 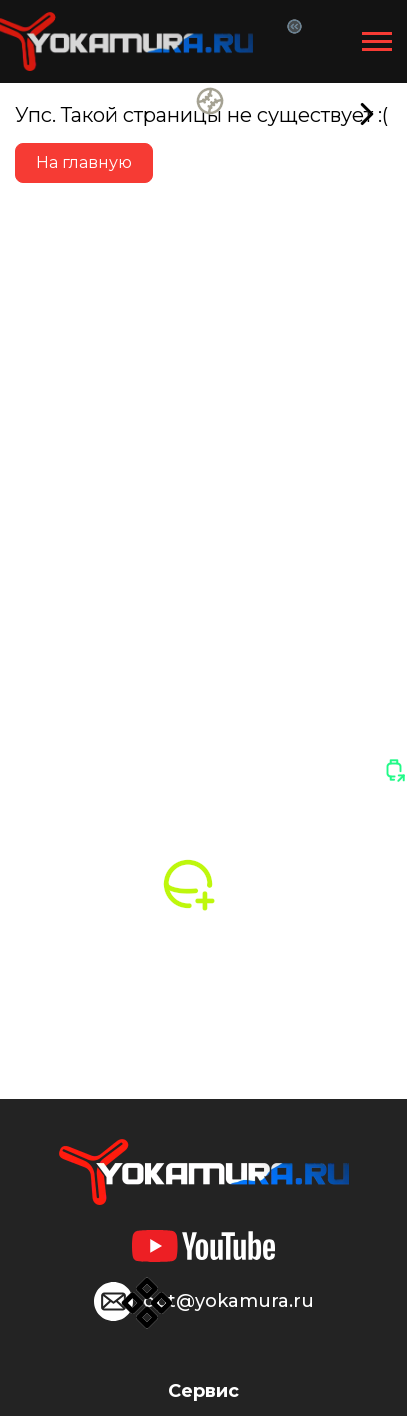 I want to click on navigate to the next item or page, so click(x=367, y=114).